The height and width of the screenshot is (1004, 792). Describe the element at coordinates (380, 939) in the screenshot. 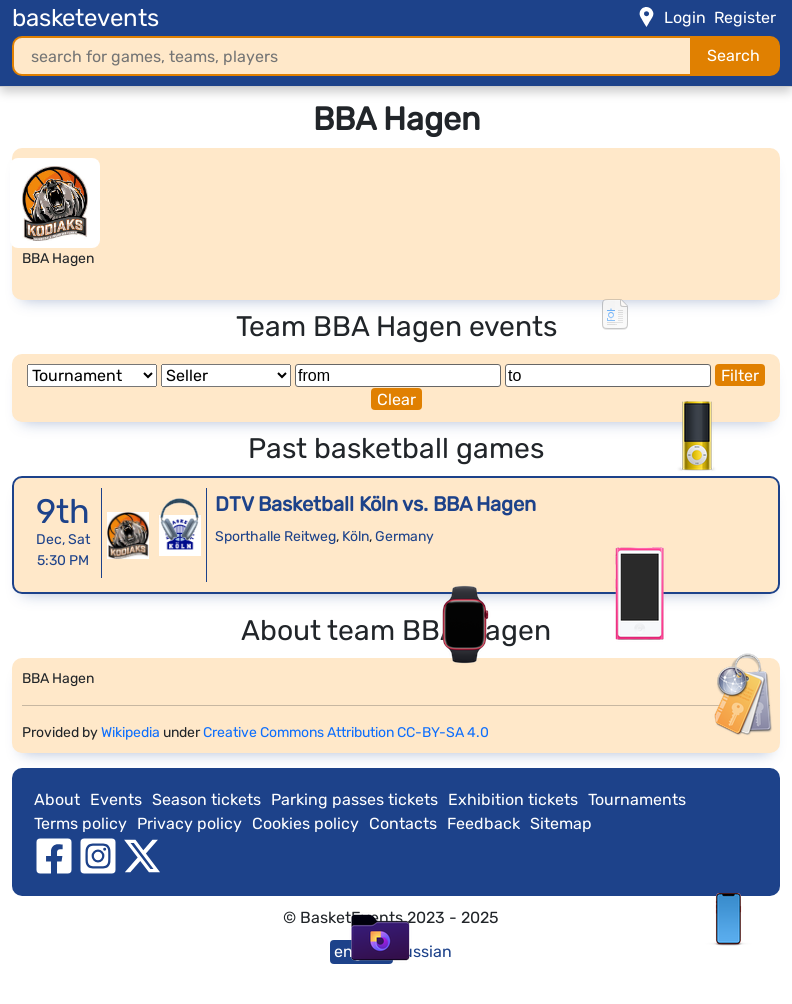

I see `open wondershare pixstudio project folder` at that location.